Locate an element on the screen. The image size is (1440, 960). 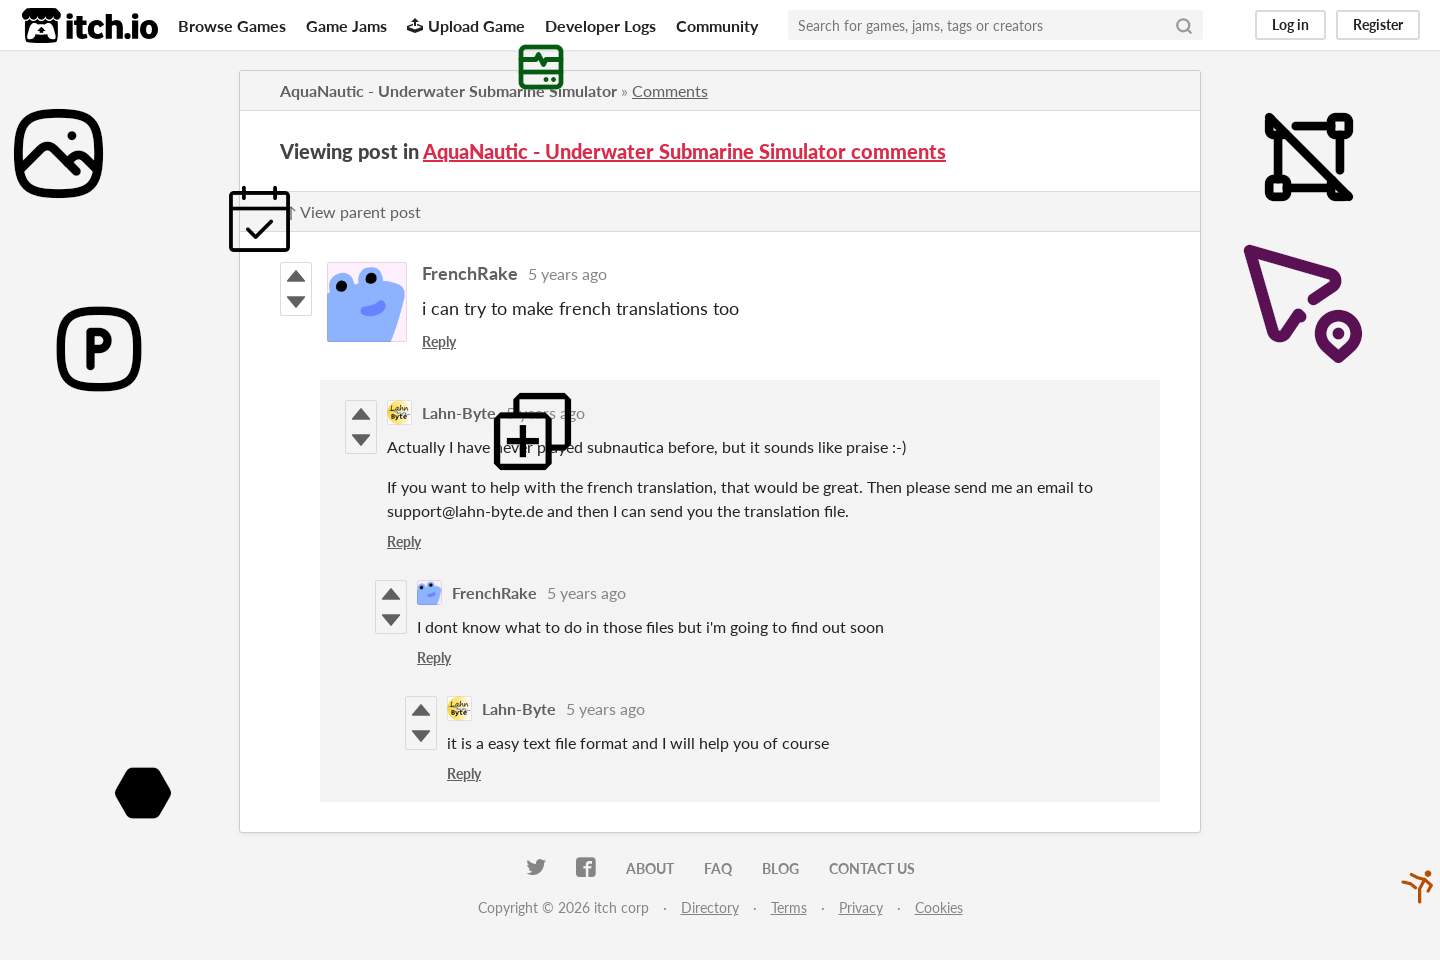
indicates parking availability or location is located at coordinates (99, 349).